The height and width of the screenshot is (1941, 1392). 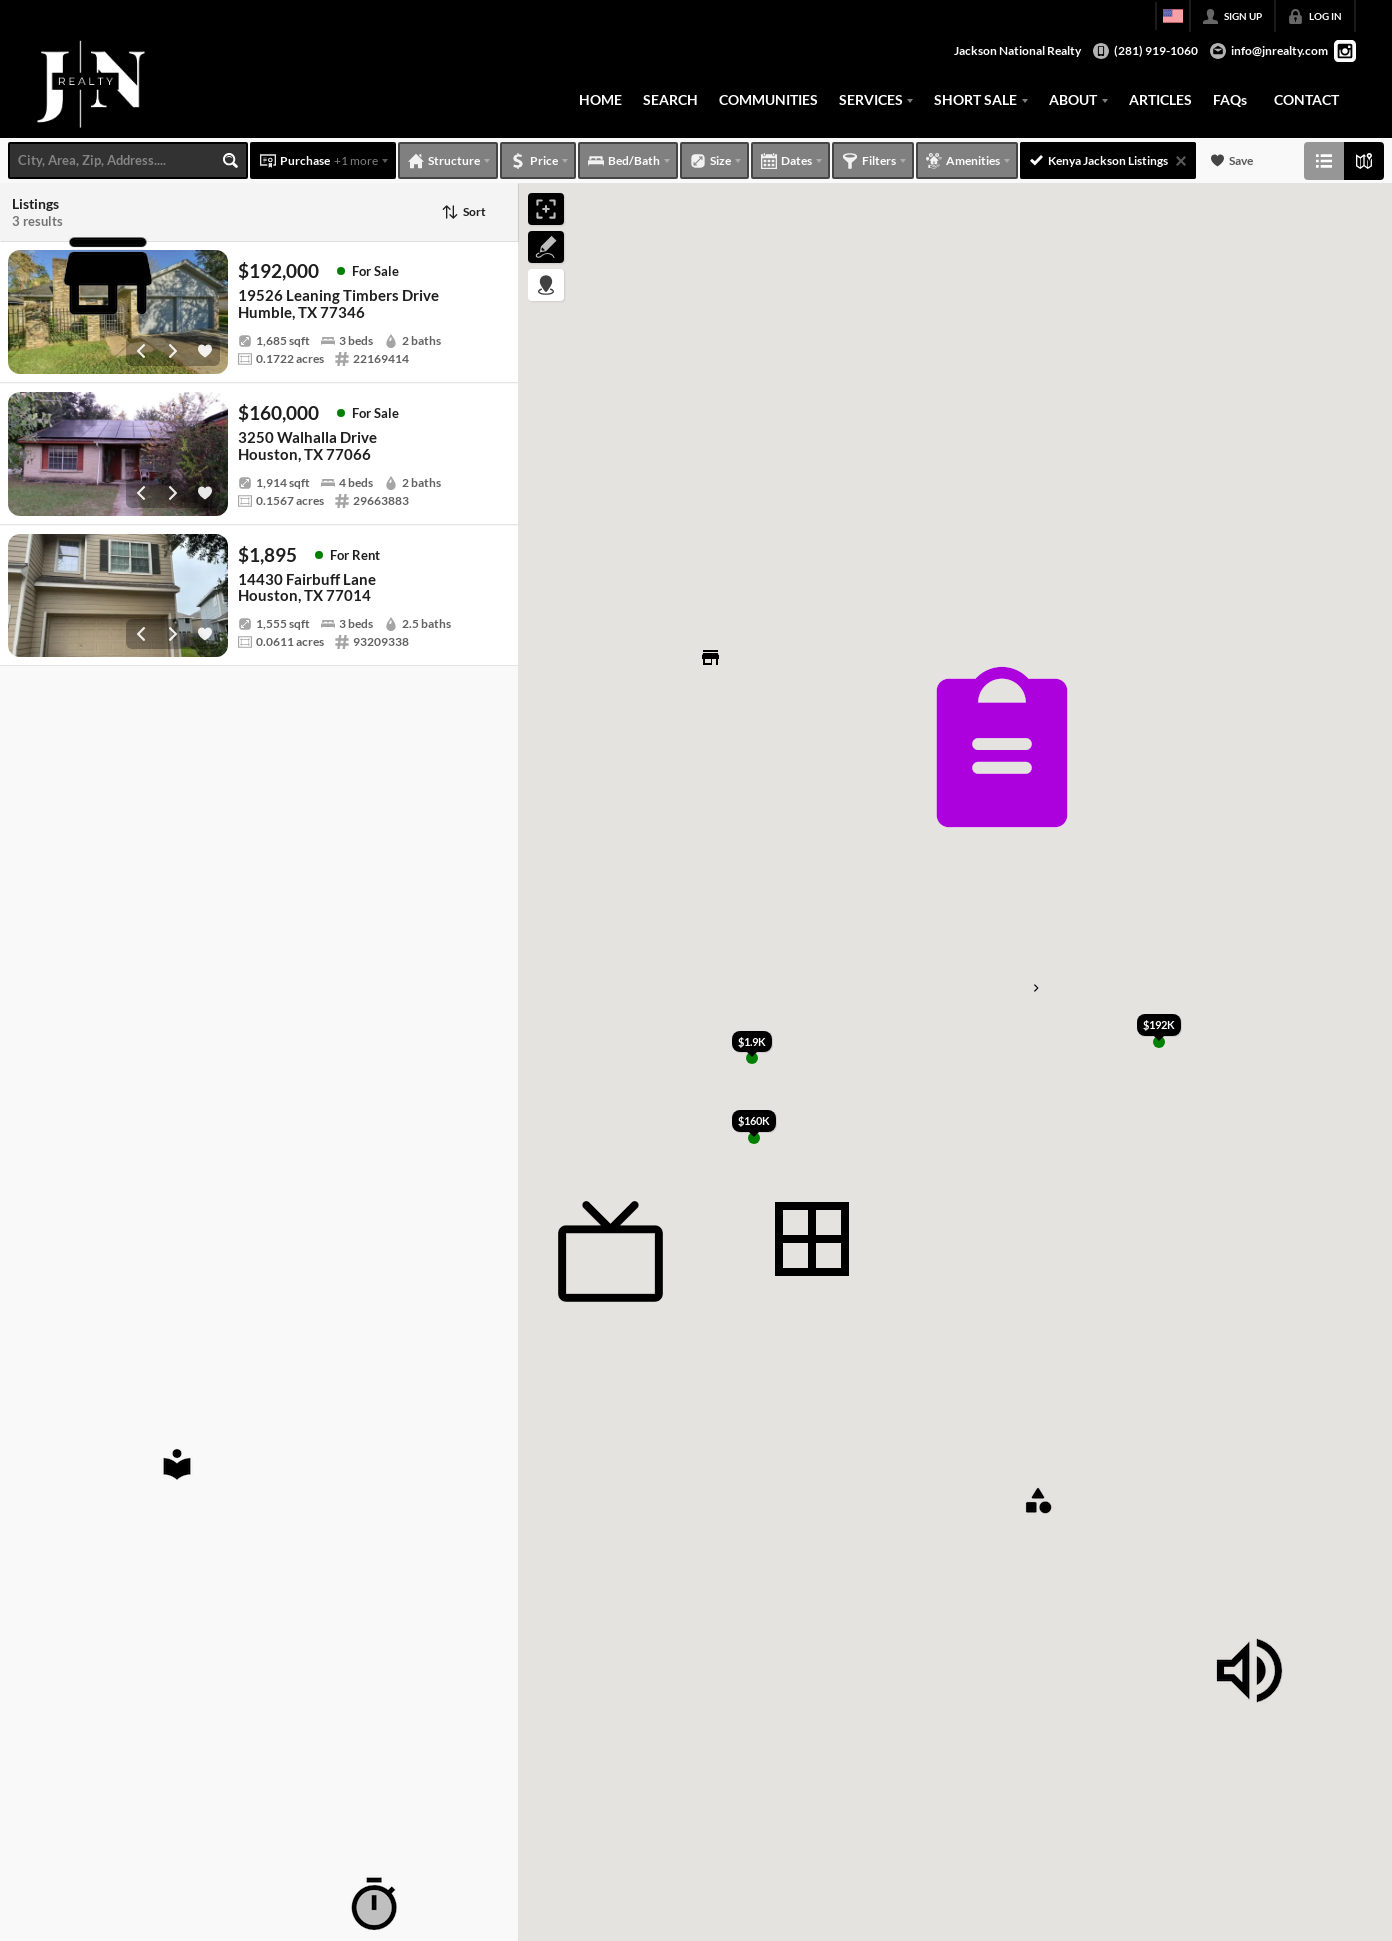 I want to click on browse or filter by category, so click(x=1038, y=1500).